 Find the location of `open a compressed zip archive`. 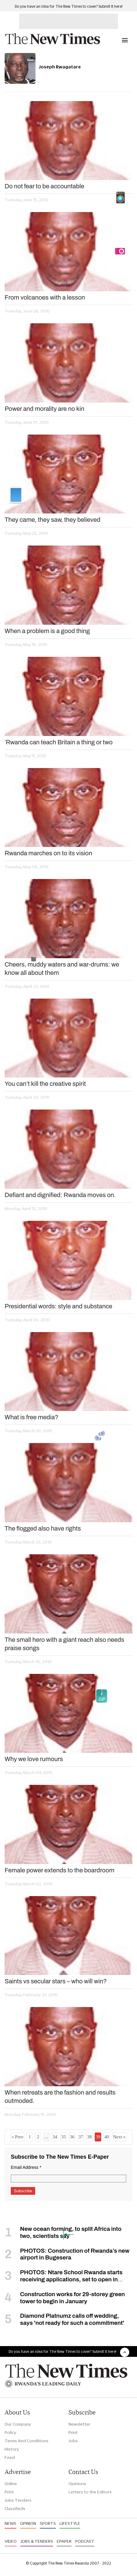

open a compressed zip archive is located at coordinates (102, 1696).